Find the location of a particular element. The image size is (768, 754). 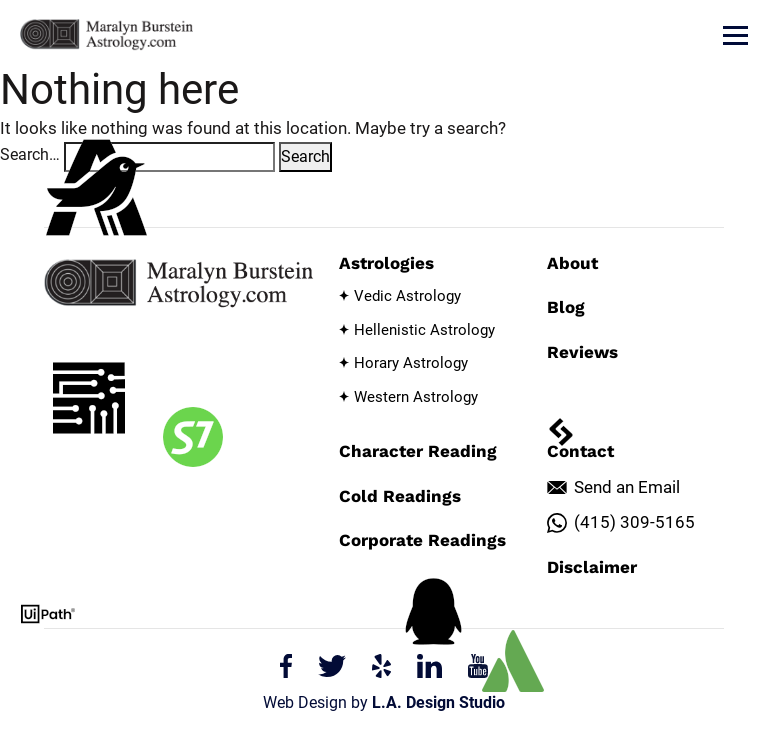

open QQ messaging app is located at coordinates (433, 611).